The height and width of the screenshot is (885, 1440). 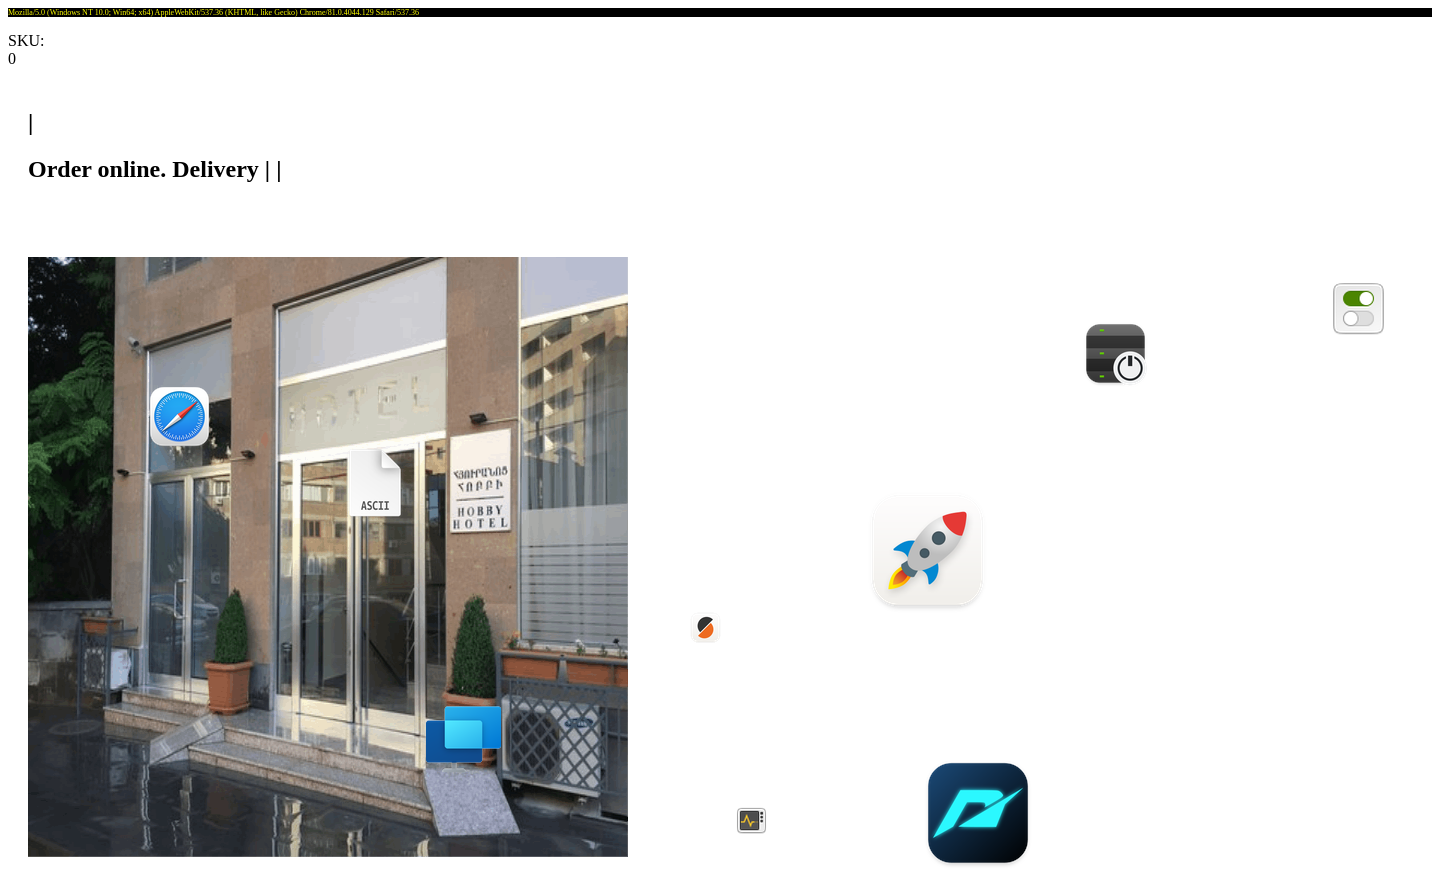 I want to click on open system monitor application, so click(x=751, y=820).